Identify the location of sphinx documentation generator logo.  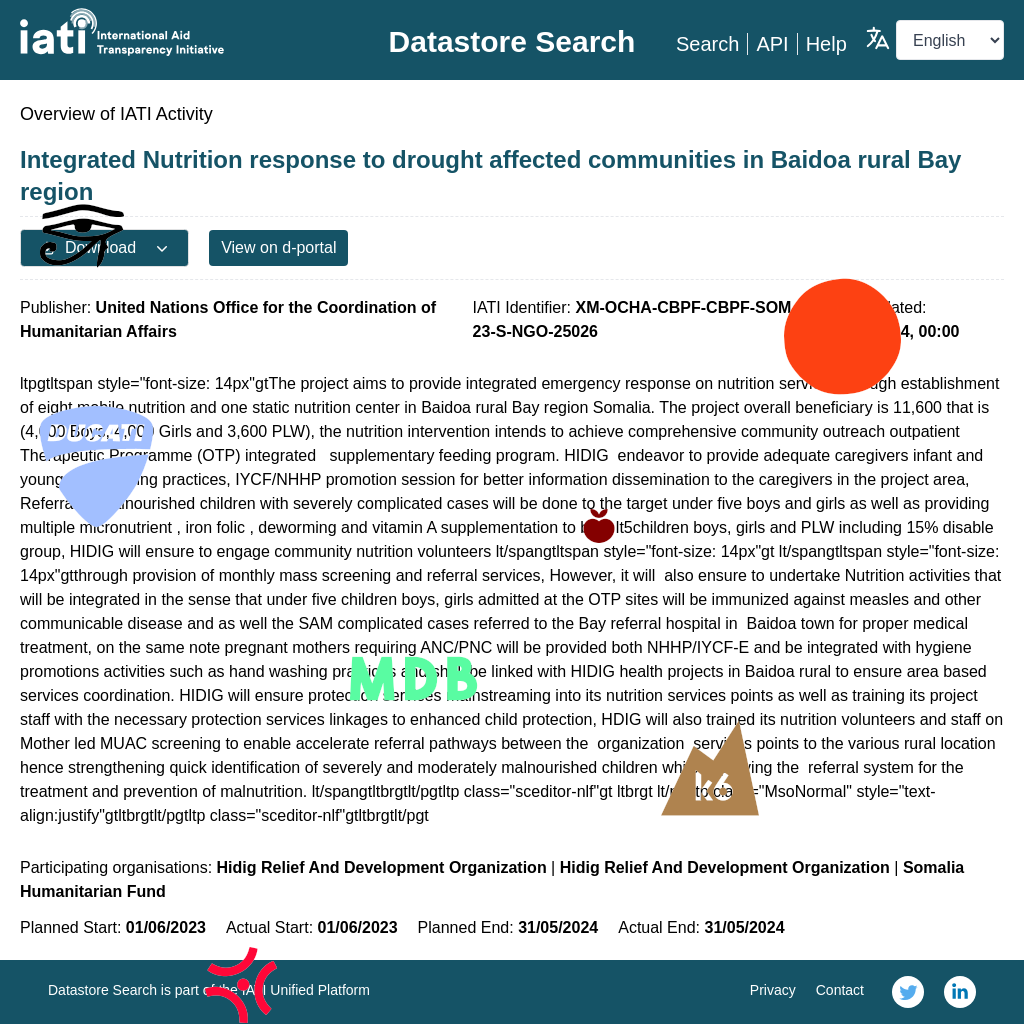
(82, 236).